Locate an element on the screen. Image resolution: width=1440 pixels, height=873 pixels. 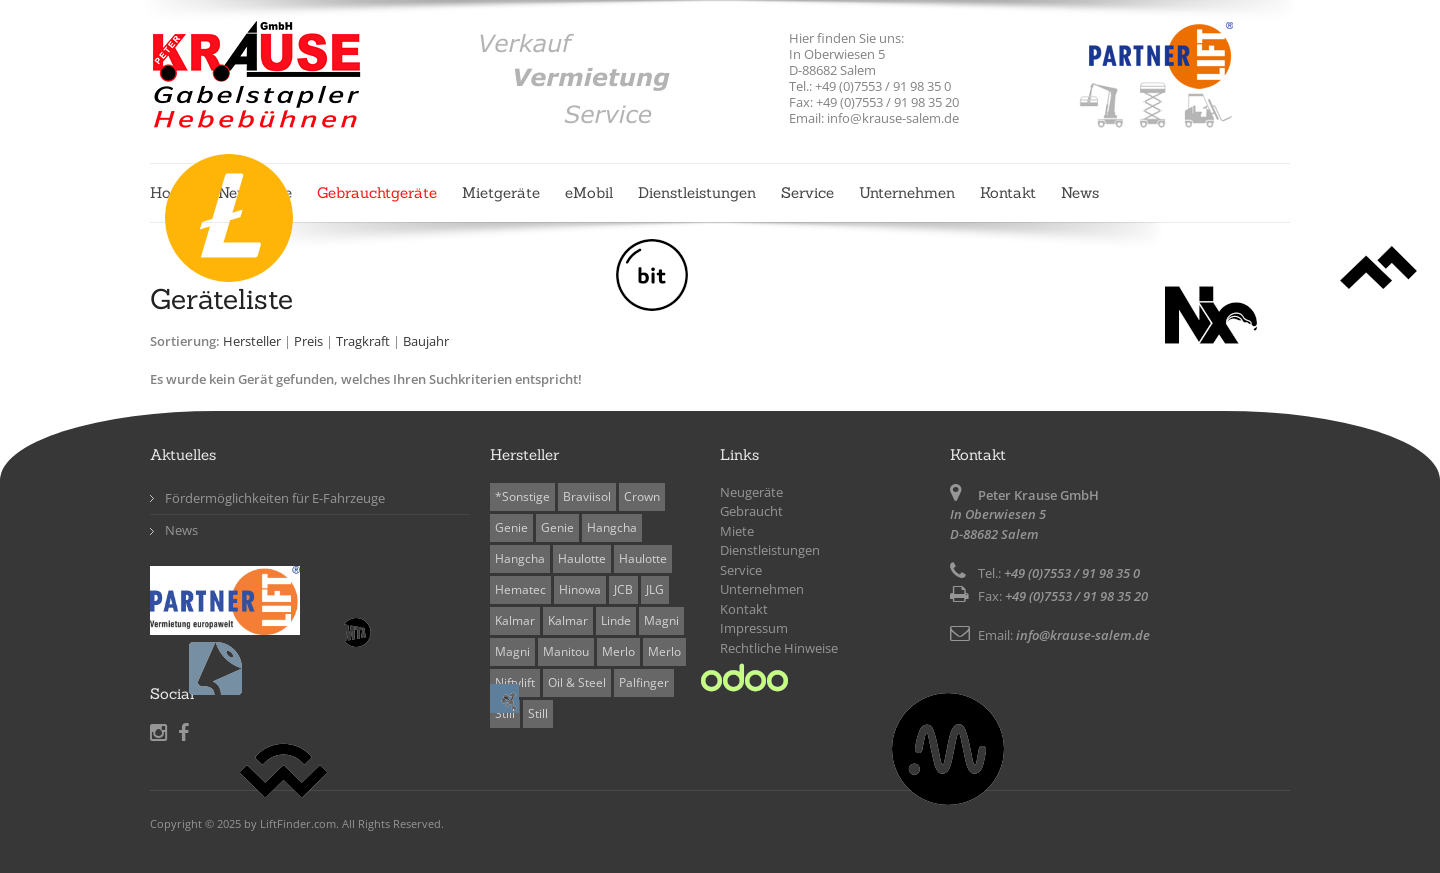
connect your crypto wallet via WalletConnect is located at coordinates (283, 770).